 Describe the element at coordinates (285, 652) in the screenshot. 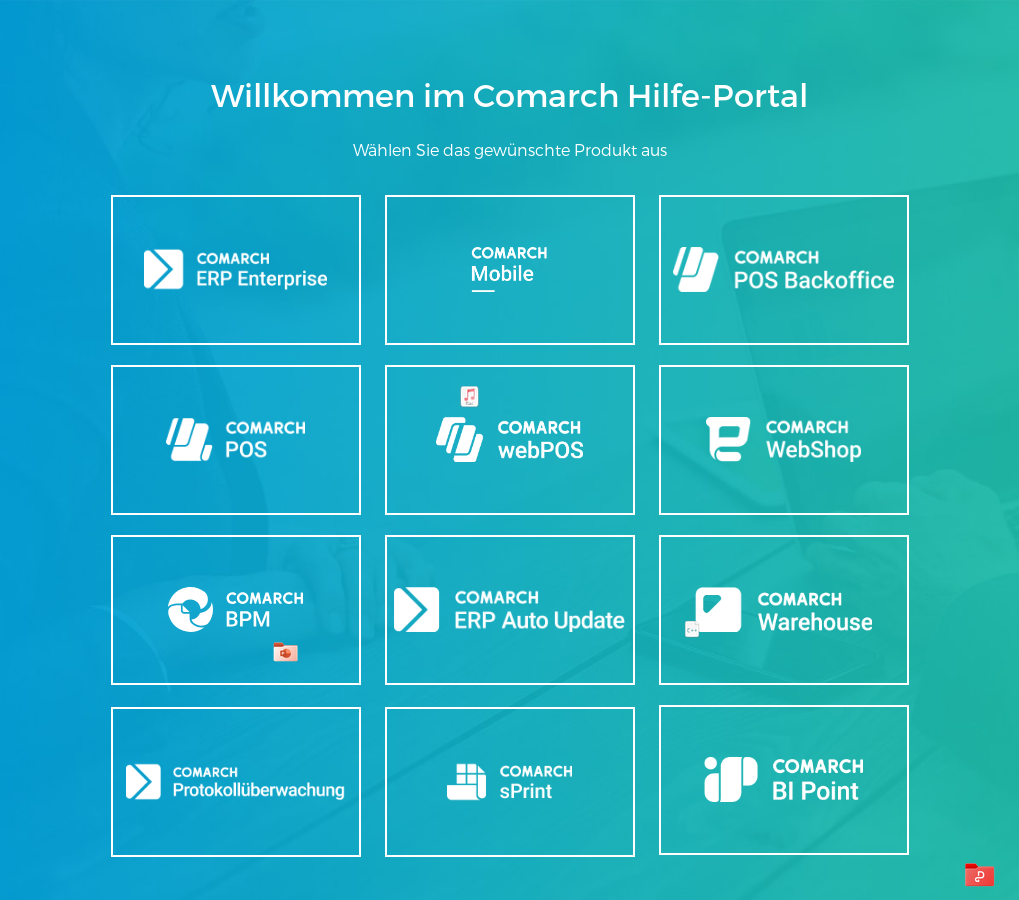

I see `open folder containing PowerPoint files` at that location.